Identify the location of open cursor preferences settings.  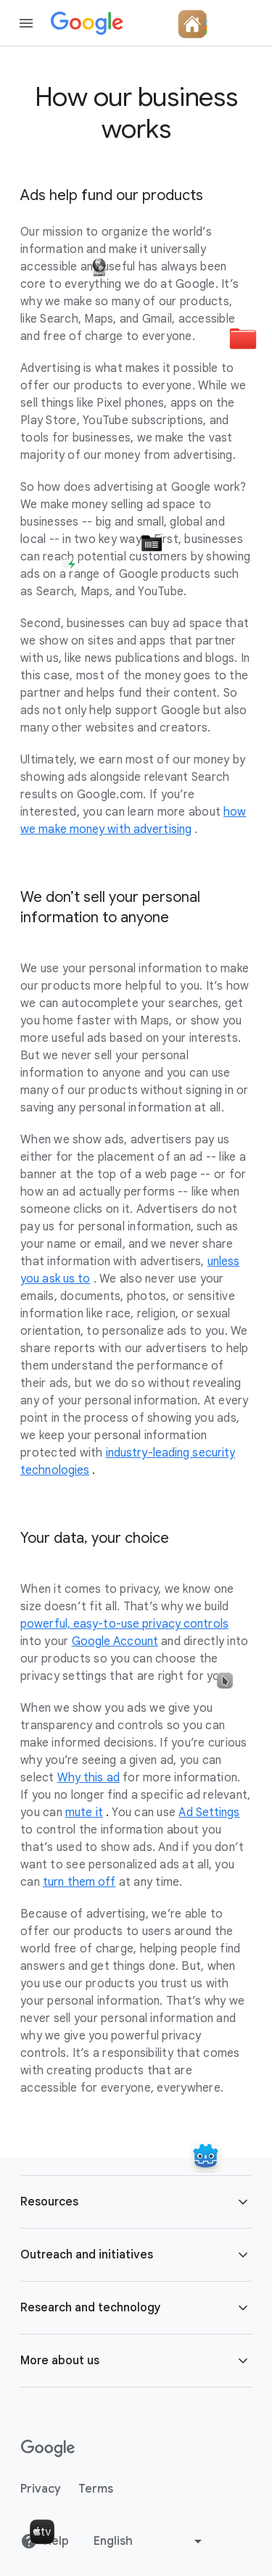
(225, 1681).